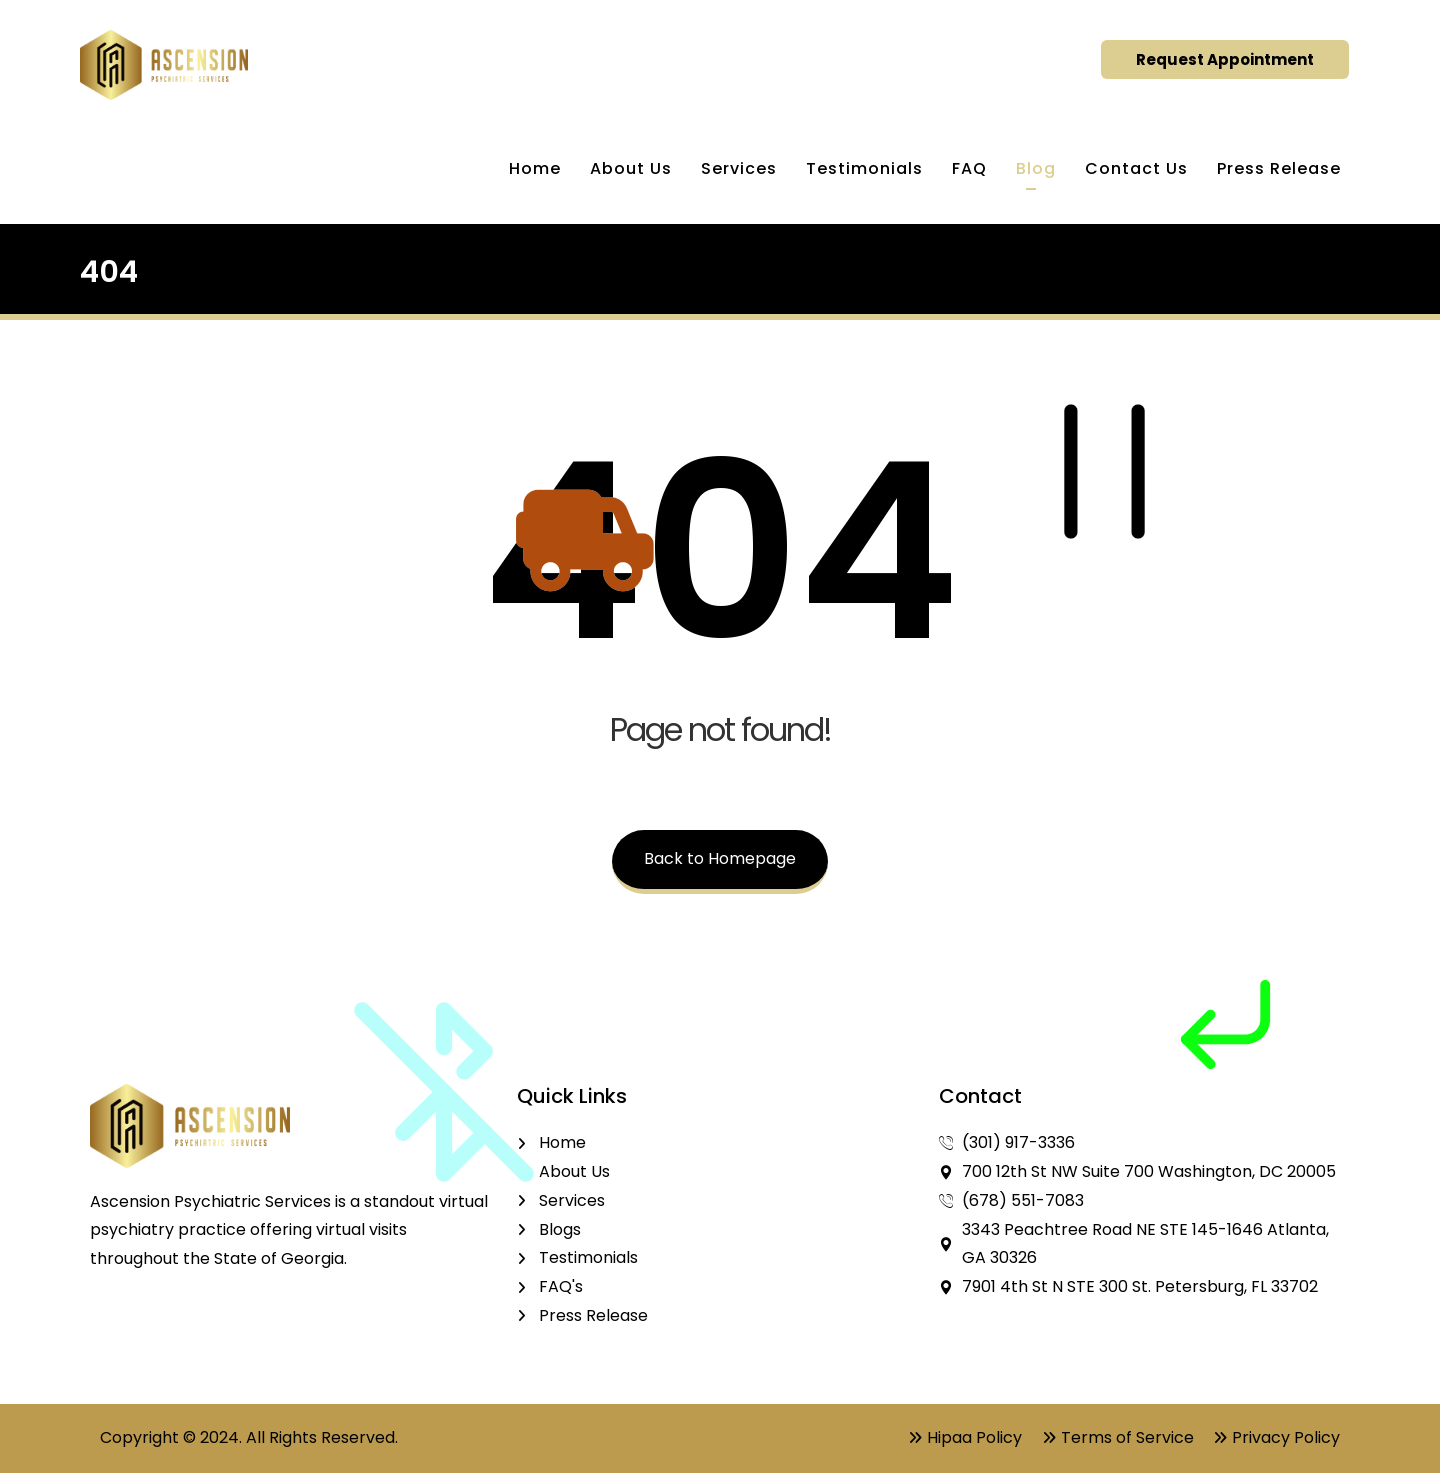 The width and height of the screenshot is (1440, 1473). Describe the element at coordinates (1104, 471) in the screenshot. I see `pause media playback` at that location.